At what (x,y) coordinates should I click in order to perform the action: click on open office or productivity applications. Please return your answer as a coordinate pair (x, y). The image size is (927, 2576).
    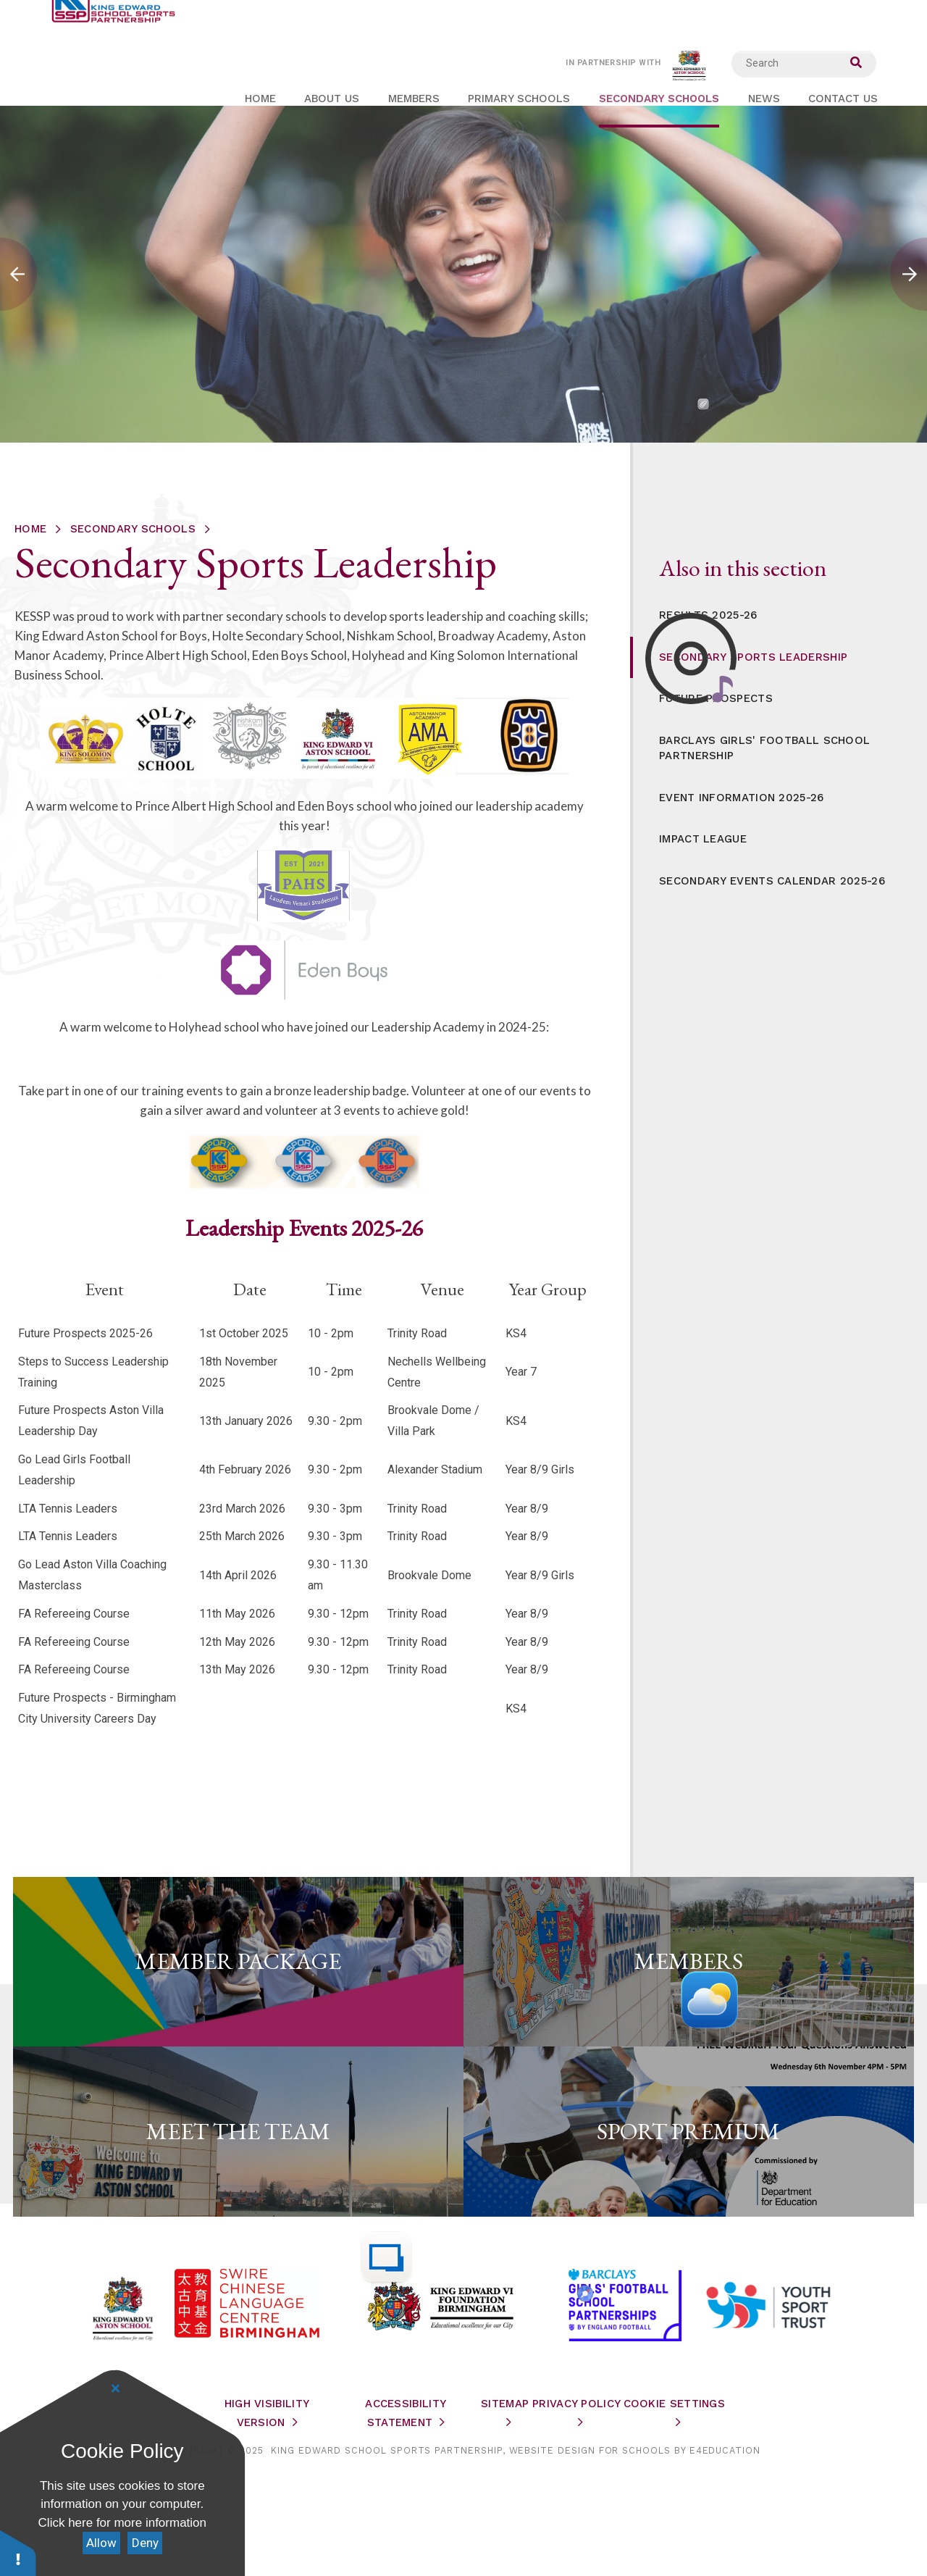
    Looking at the image, I should click on (703, 404).